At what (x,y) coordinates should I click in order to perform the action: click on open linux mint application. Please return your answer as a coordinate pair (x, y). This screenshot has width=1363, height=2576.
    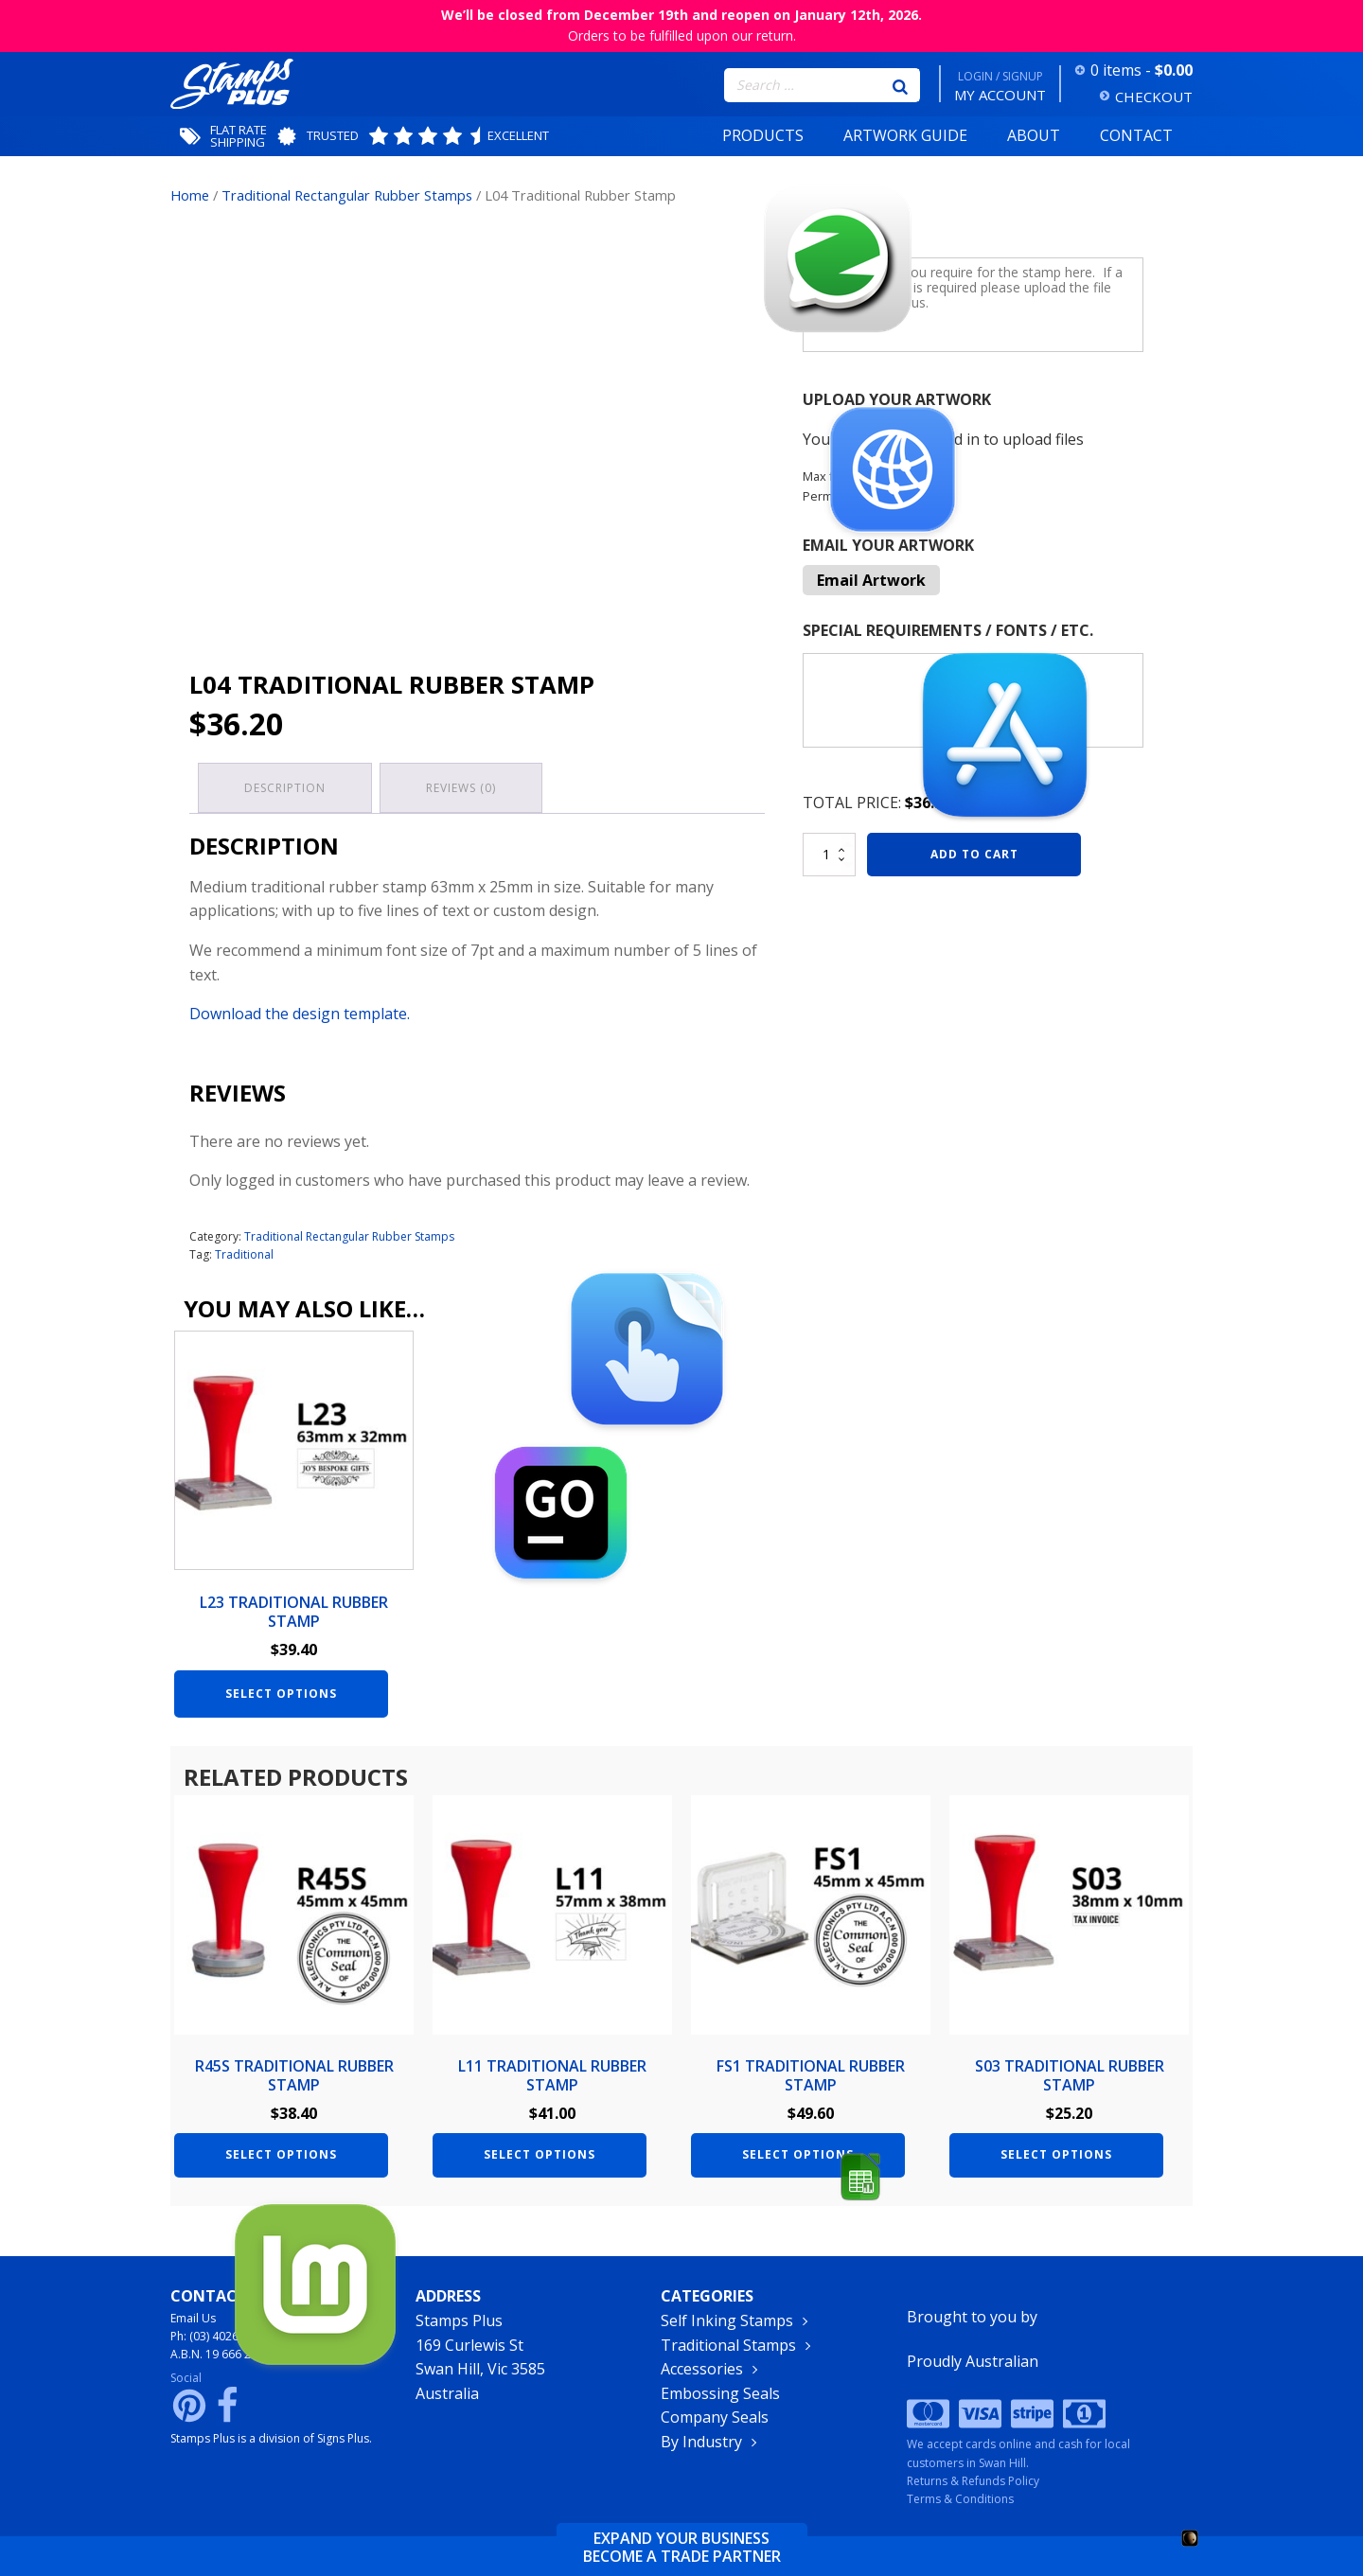
    Looking at the image, I should click on (315, 2285).